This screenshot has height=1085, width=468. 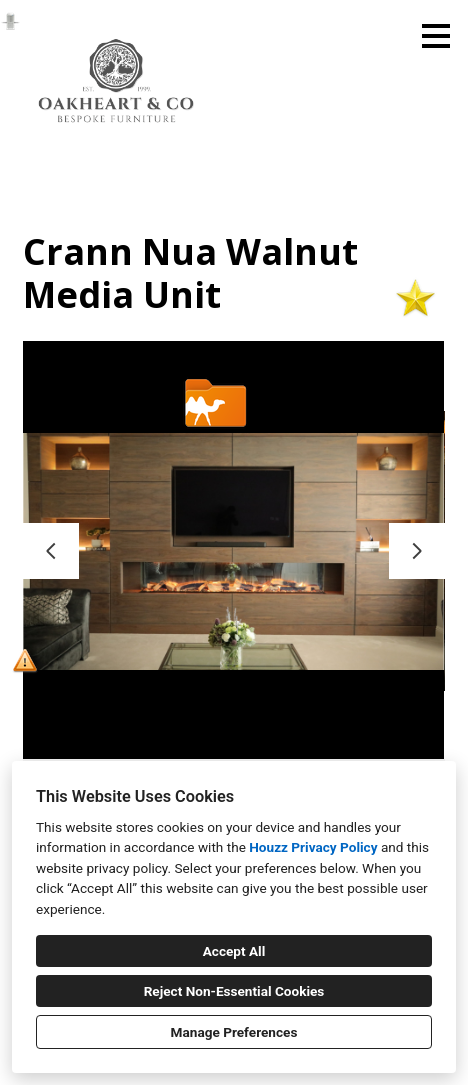 I want to click on indicates a warning or caution state, so click(x=25, y=661).